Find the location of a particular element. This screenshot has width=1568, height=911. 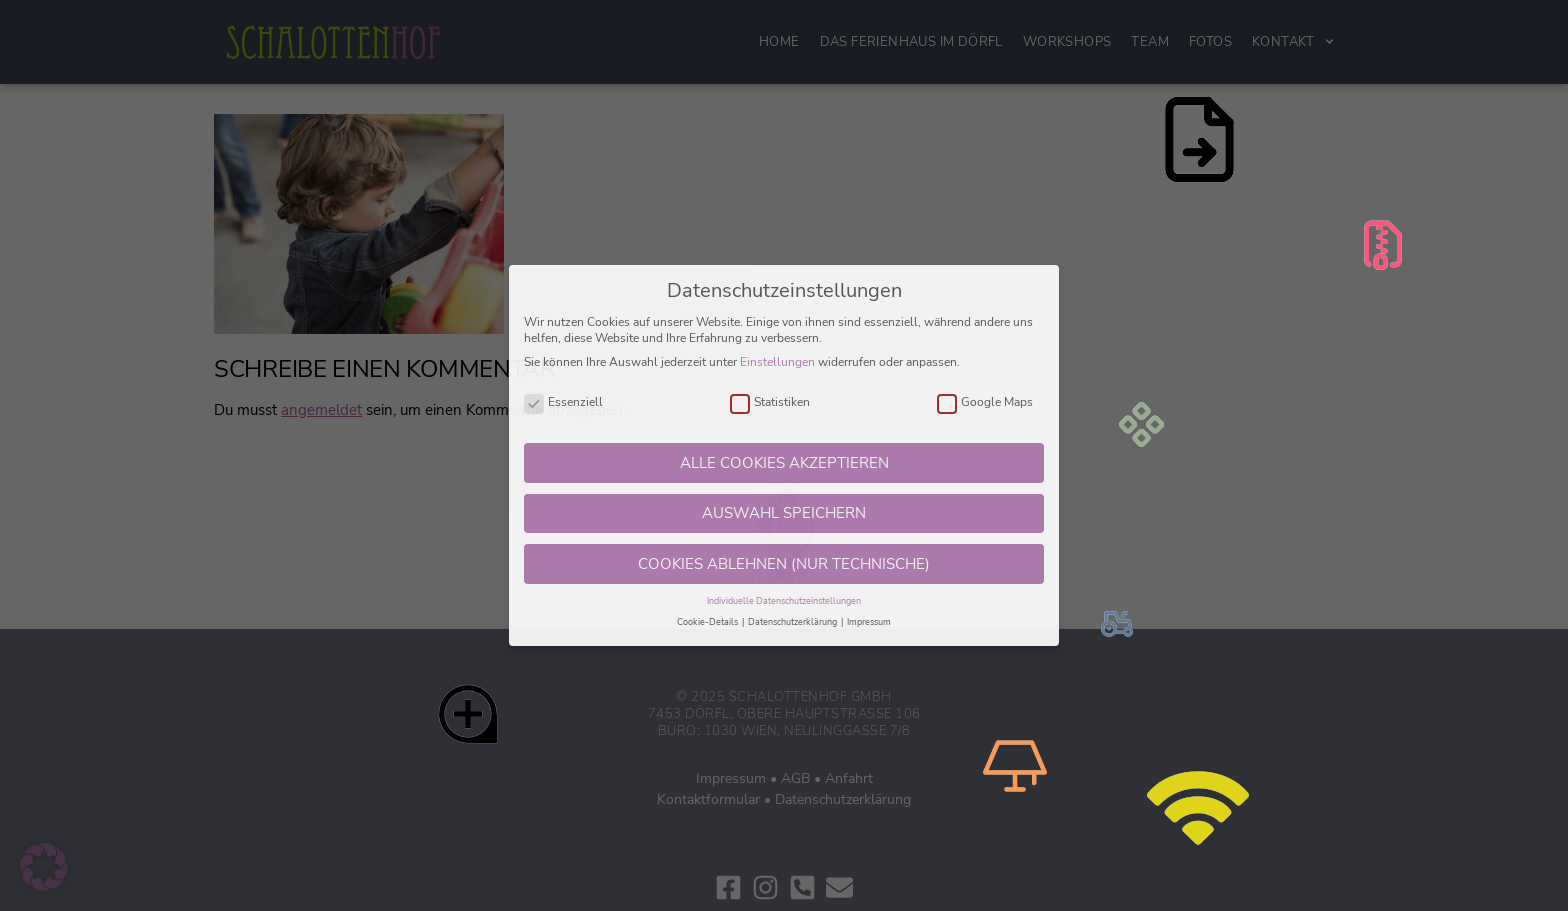

toggle desk lamp or reading light is located at coordinates (1015, 766).